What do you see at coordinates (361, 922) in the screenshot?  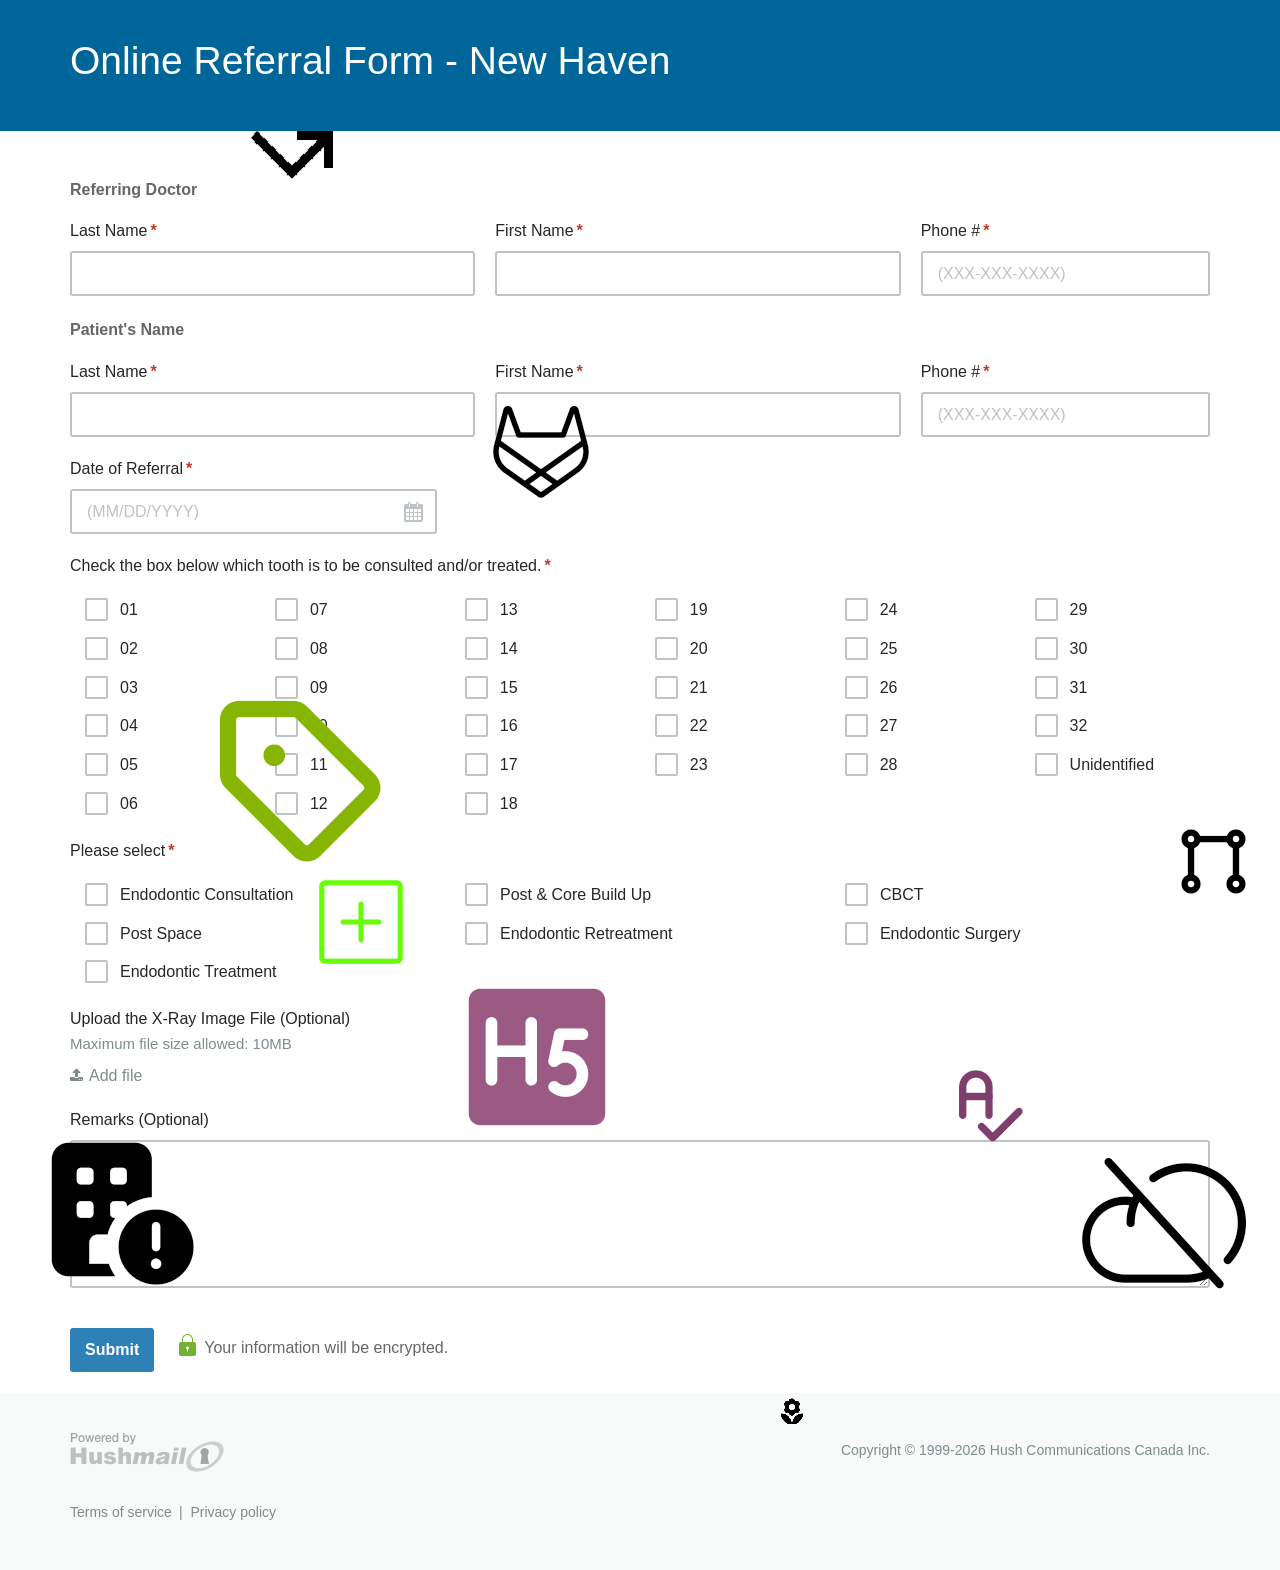 I see `add a new item or entry` at bounding box center [361, 922].